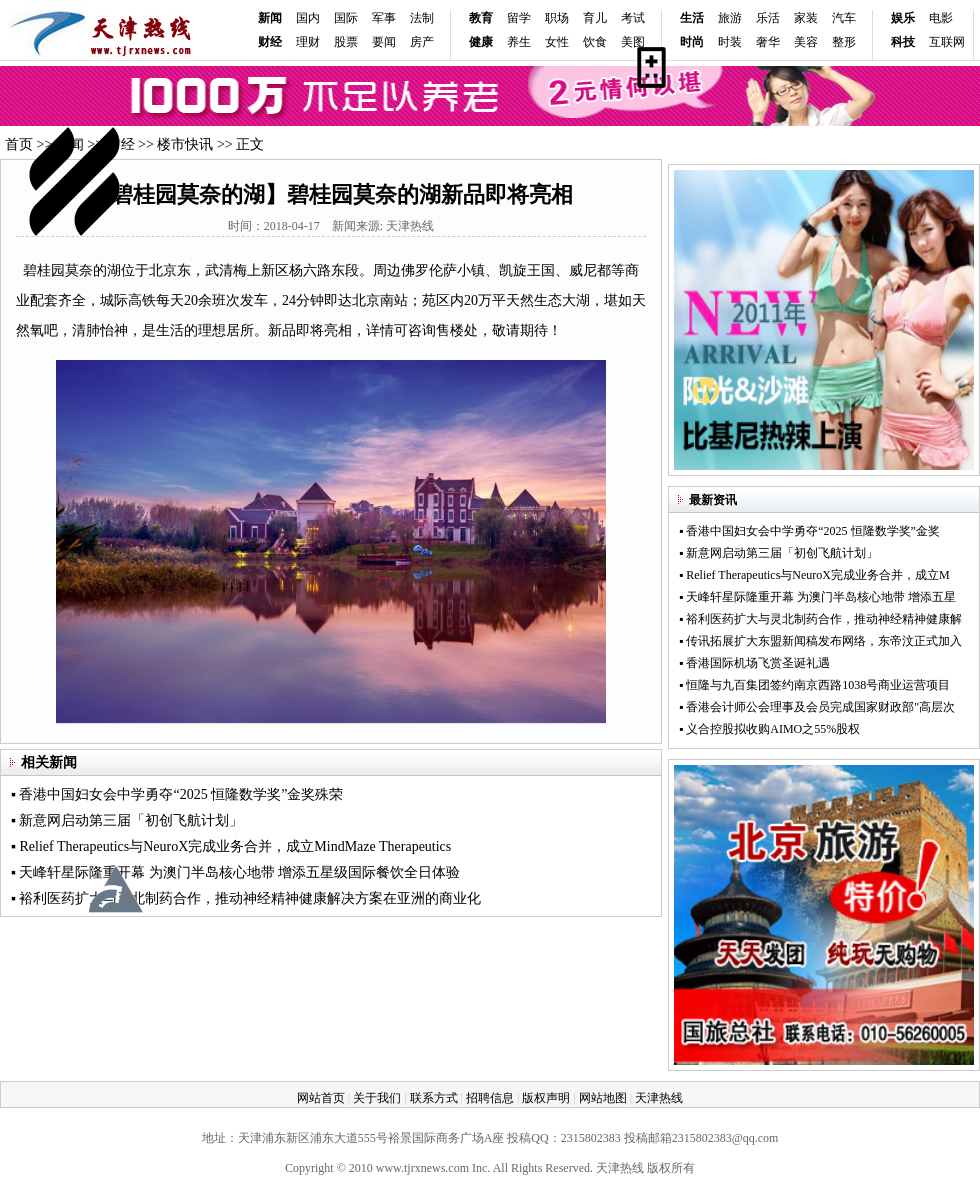 The width and height of the screenshot is (980, 1203). What do you see at coordinates (651, 67) in the screenshot?
I see `access remote control settings` at bounding box center [651, 67].